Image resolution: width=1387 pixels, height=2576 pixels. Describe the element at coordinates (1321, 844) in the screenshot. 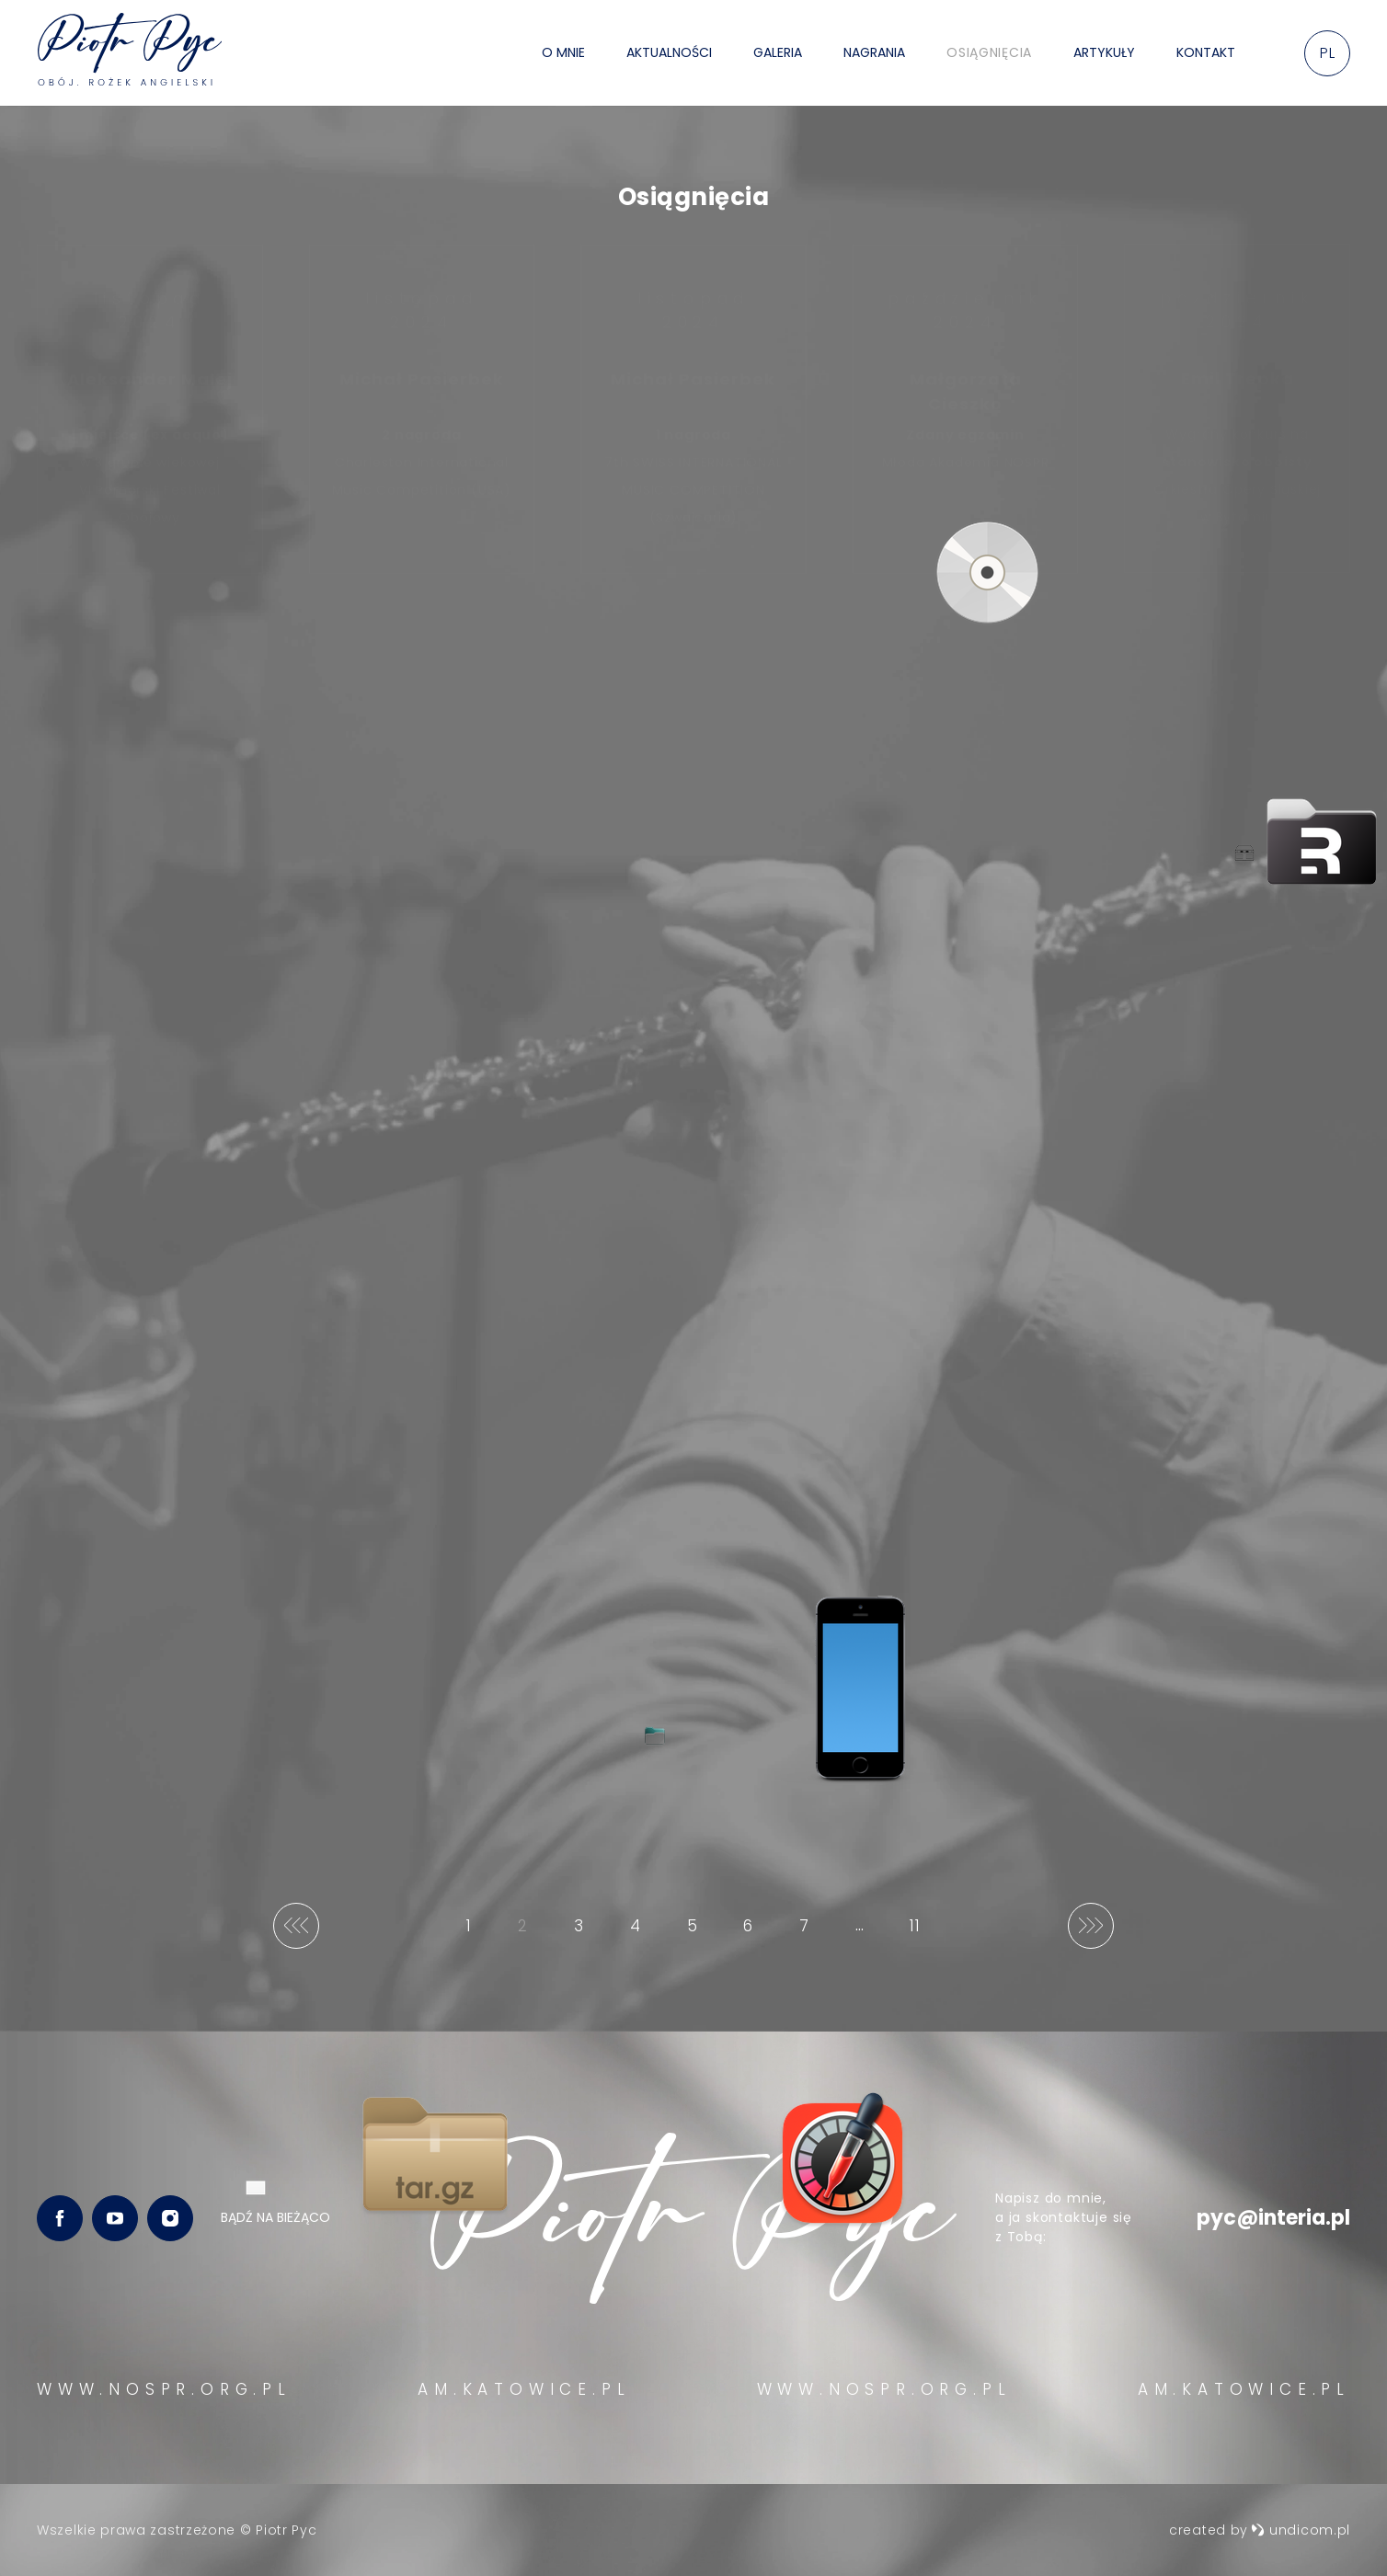

I see `open remix project folder` at that location.